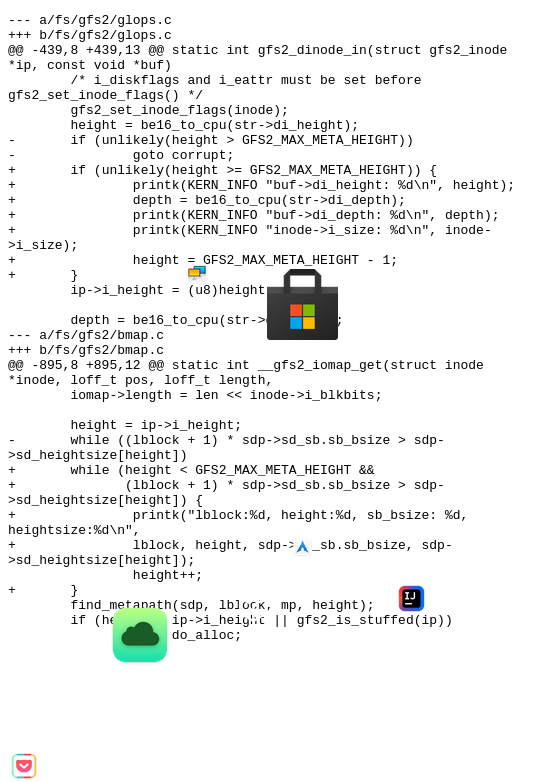 This screenshot has width=552, height=782. I want to click on open 3D Viewer app, so click(253, 605).